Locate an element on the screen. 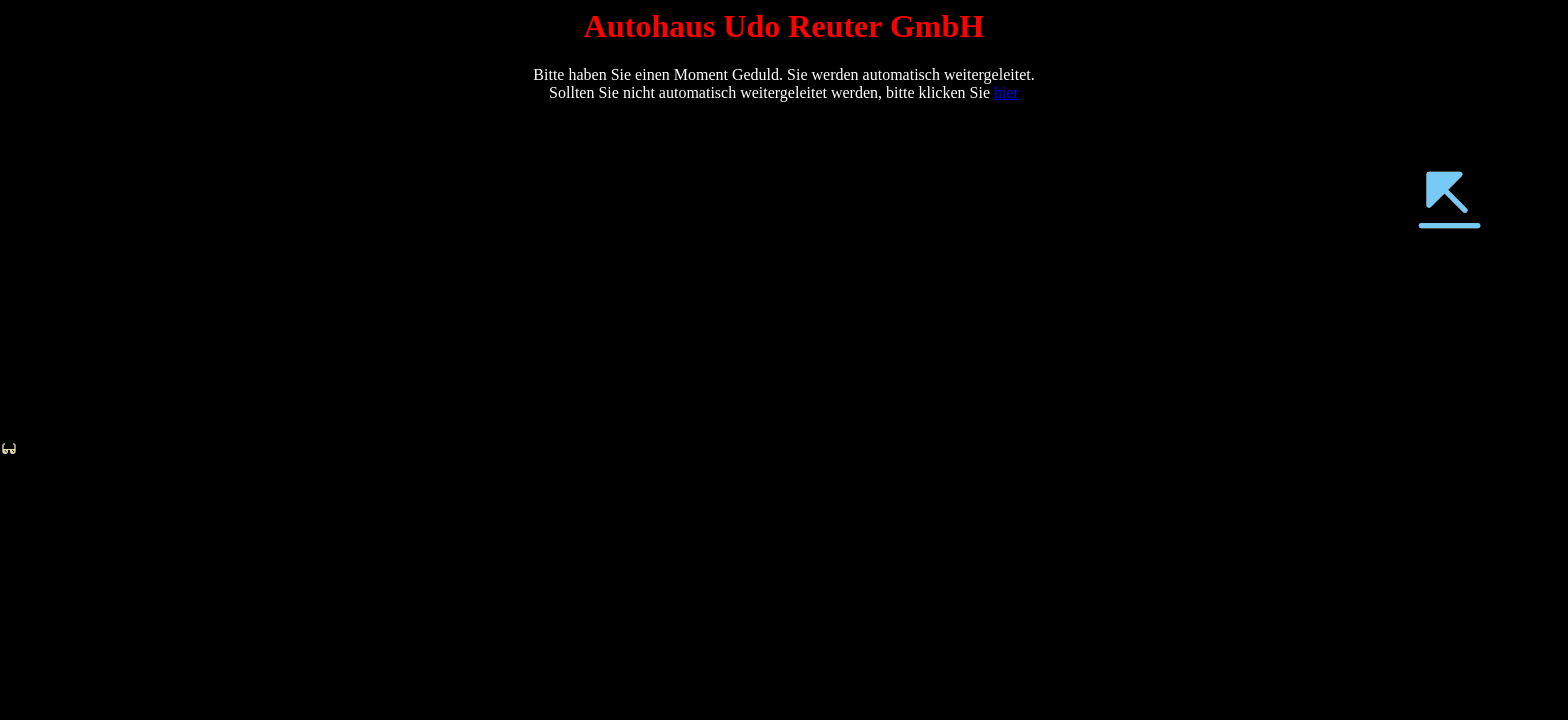  navigate to the top-left or beginning of content is located at coordinates (1447, 200).